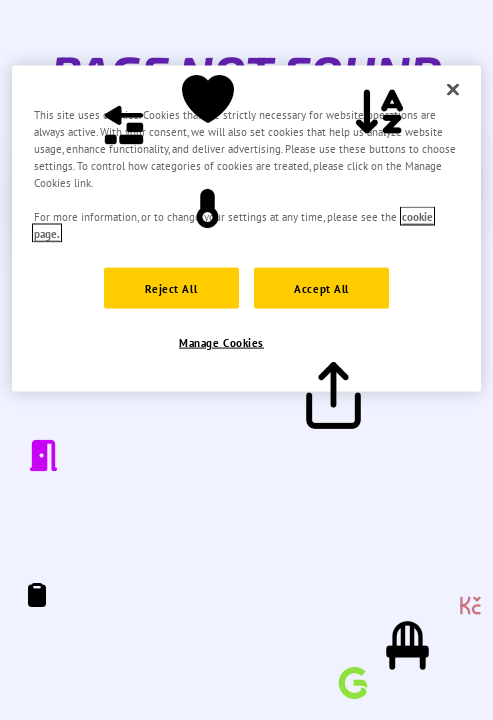 This screenshot has height=720, width=493. Describe the element at coordinates (43, 455) in the screenshot. I see `log out or sign out of your account` at that location.